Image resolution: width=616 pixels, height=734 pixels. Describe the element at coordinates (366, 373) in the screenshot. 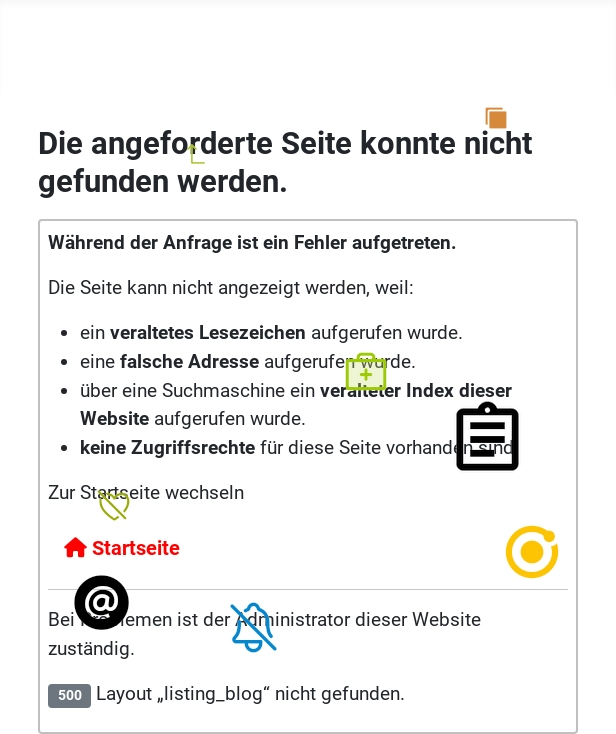

I see `access medical or health resources` at that location.